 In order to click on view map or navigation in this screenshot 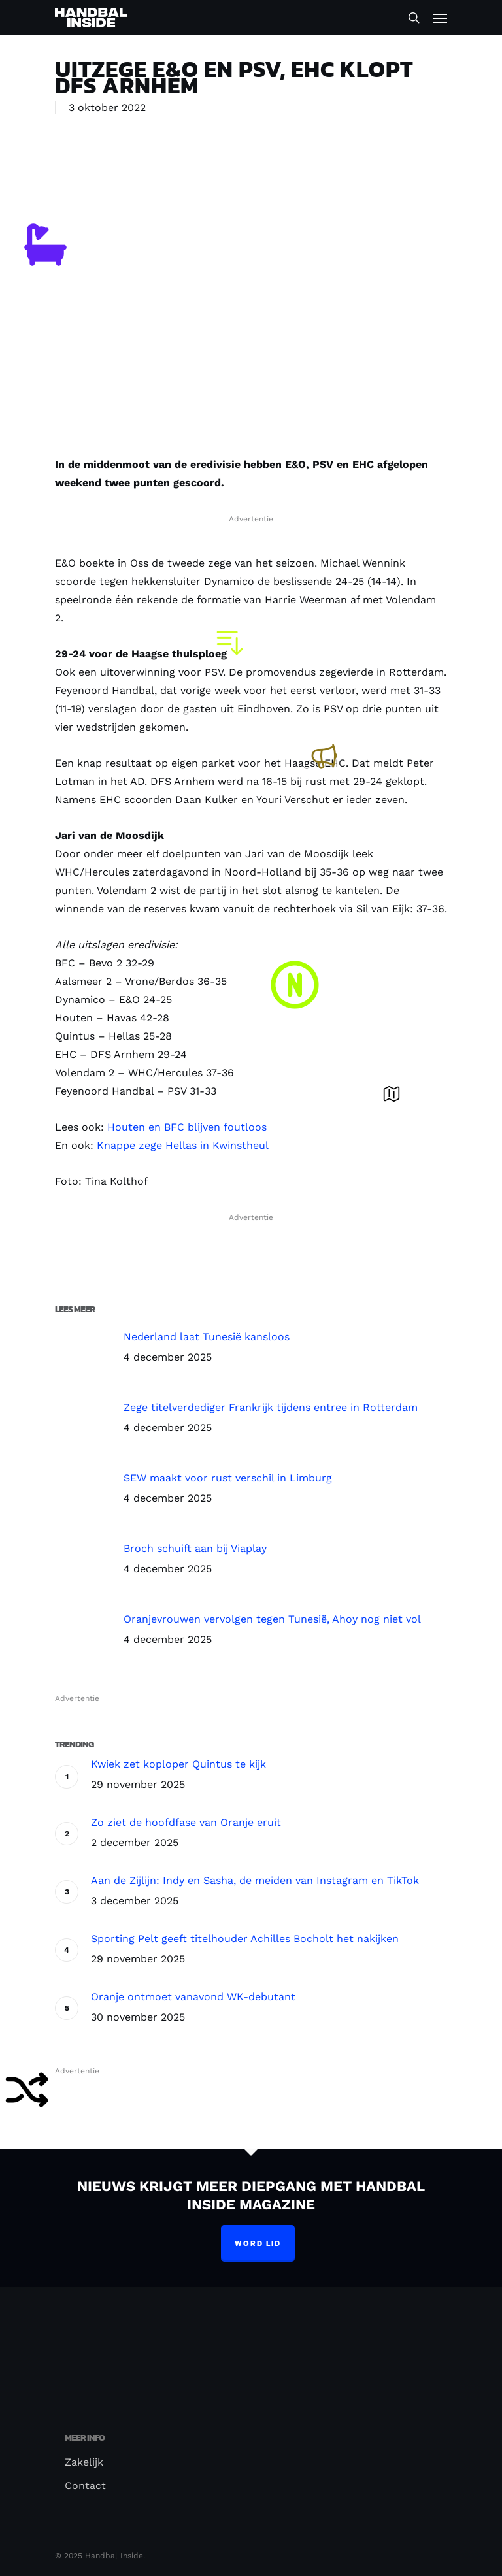, I will do `click(392, 1094)`.